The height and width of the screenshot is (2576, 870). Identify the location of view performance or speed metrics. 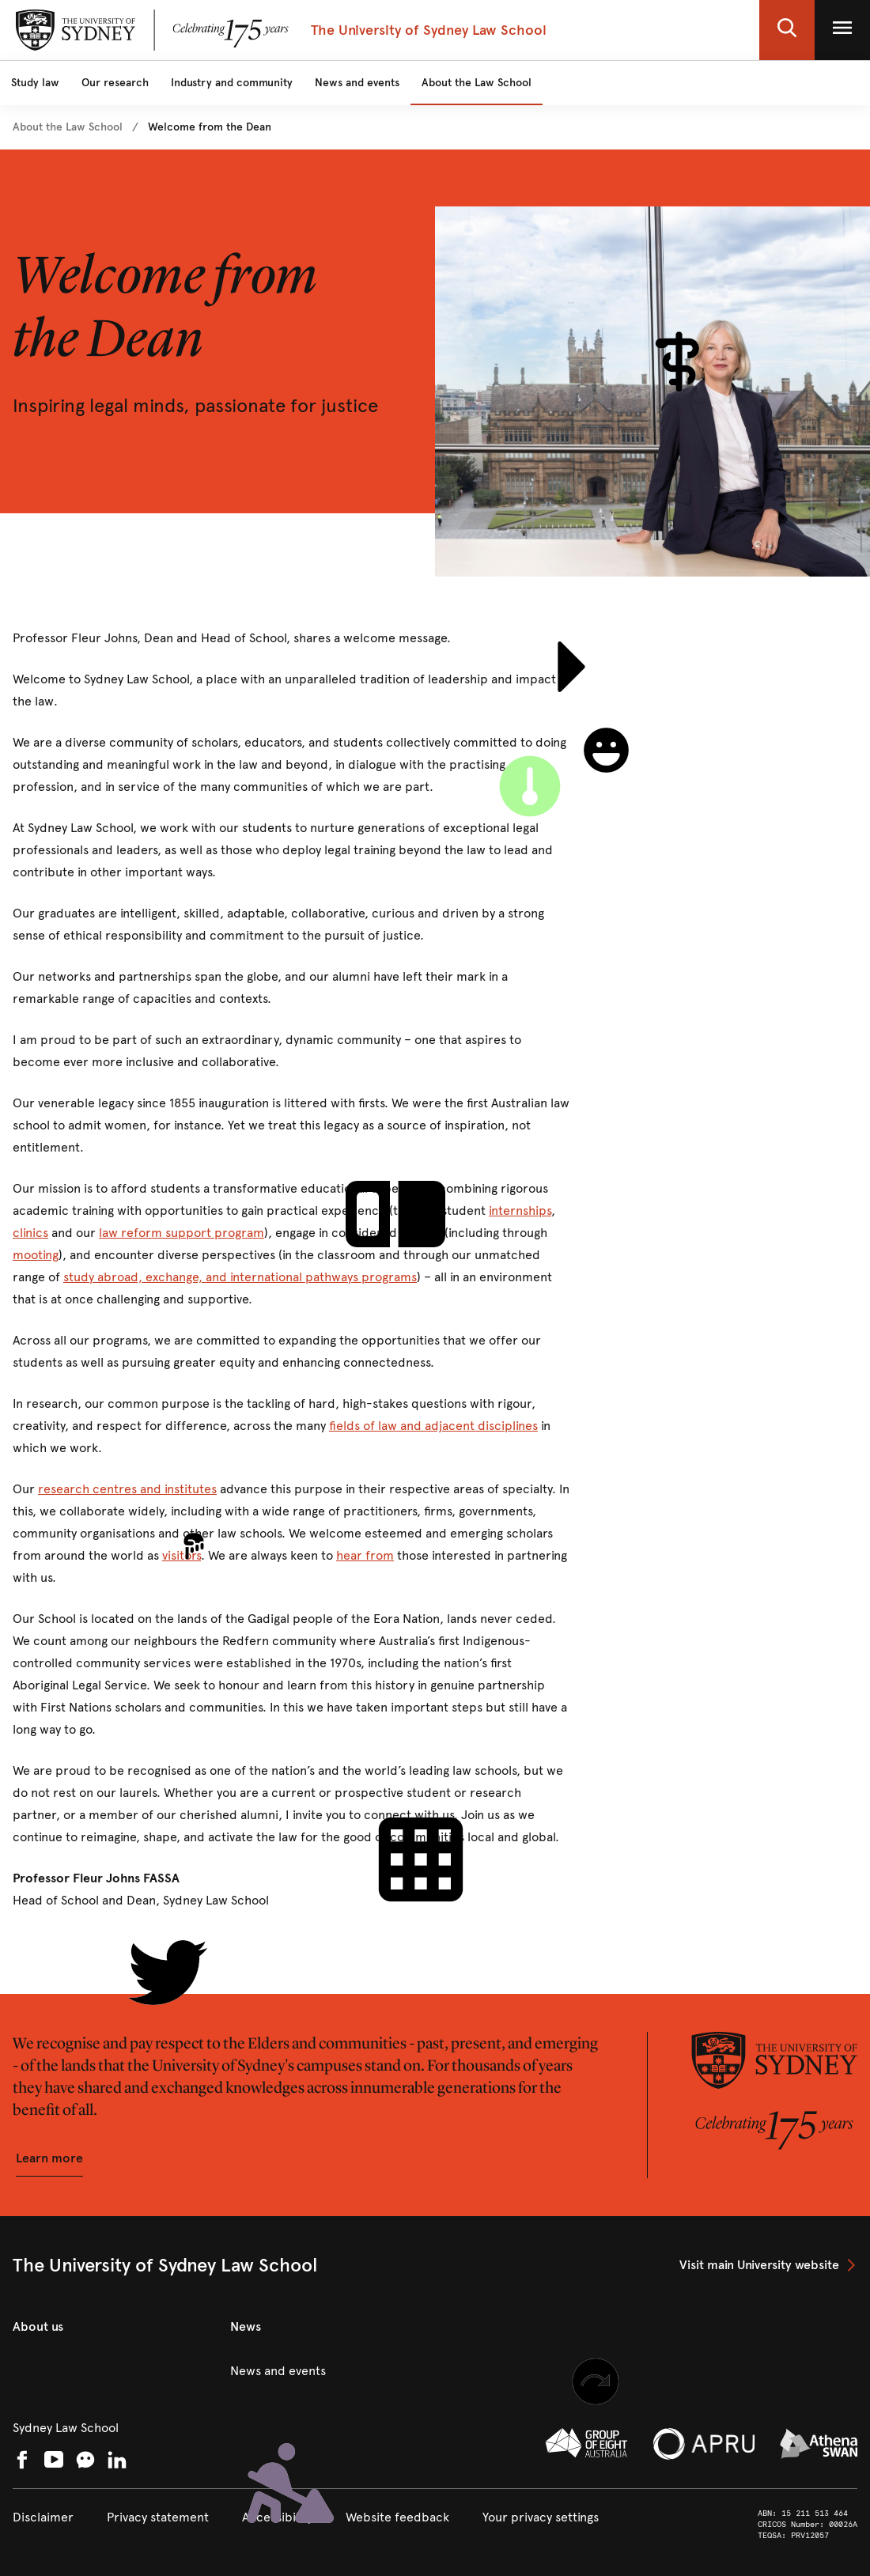
(530, 786).